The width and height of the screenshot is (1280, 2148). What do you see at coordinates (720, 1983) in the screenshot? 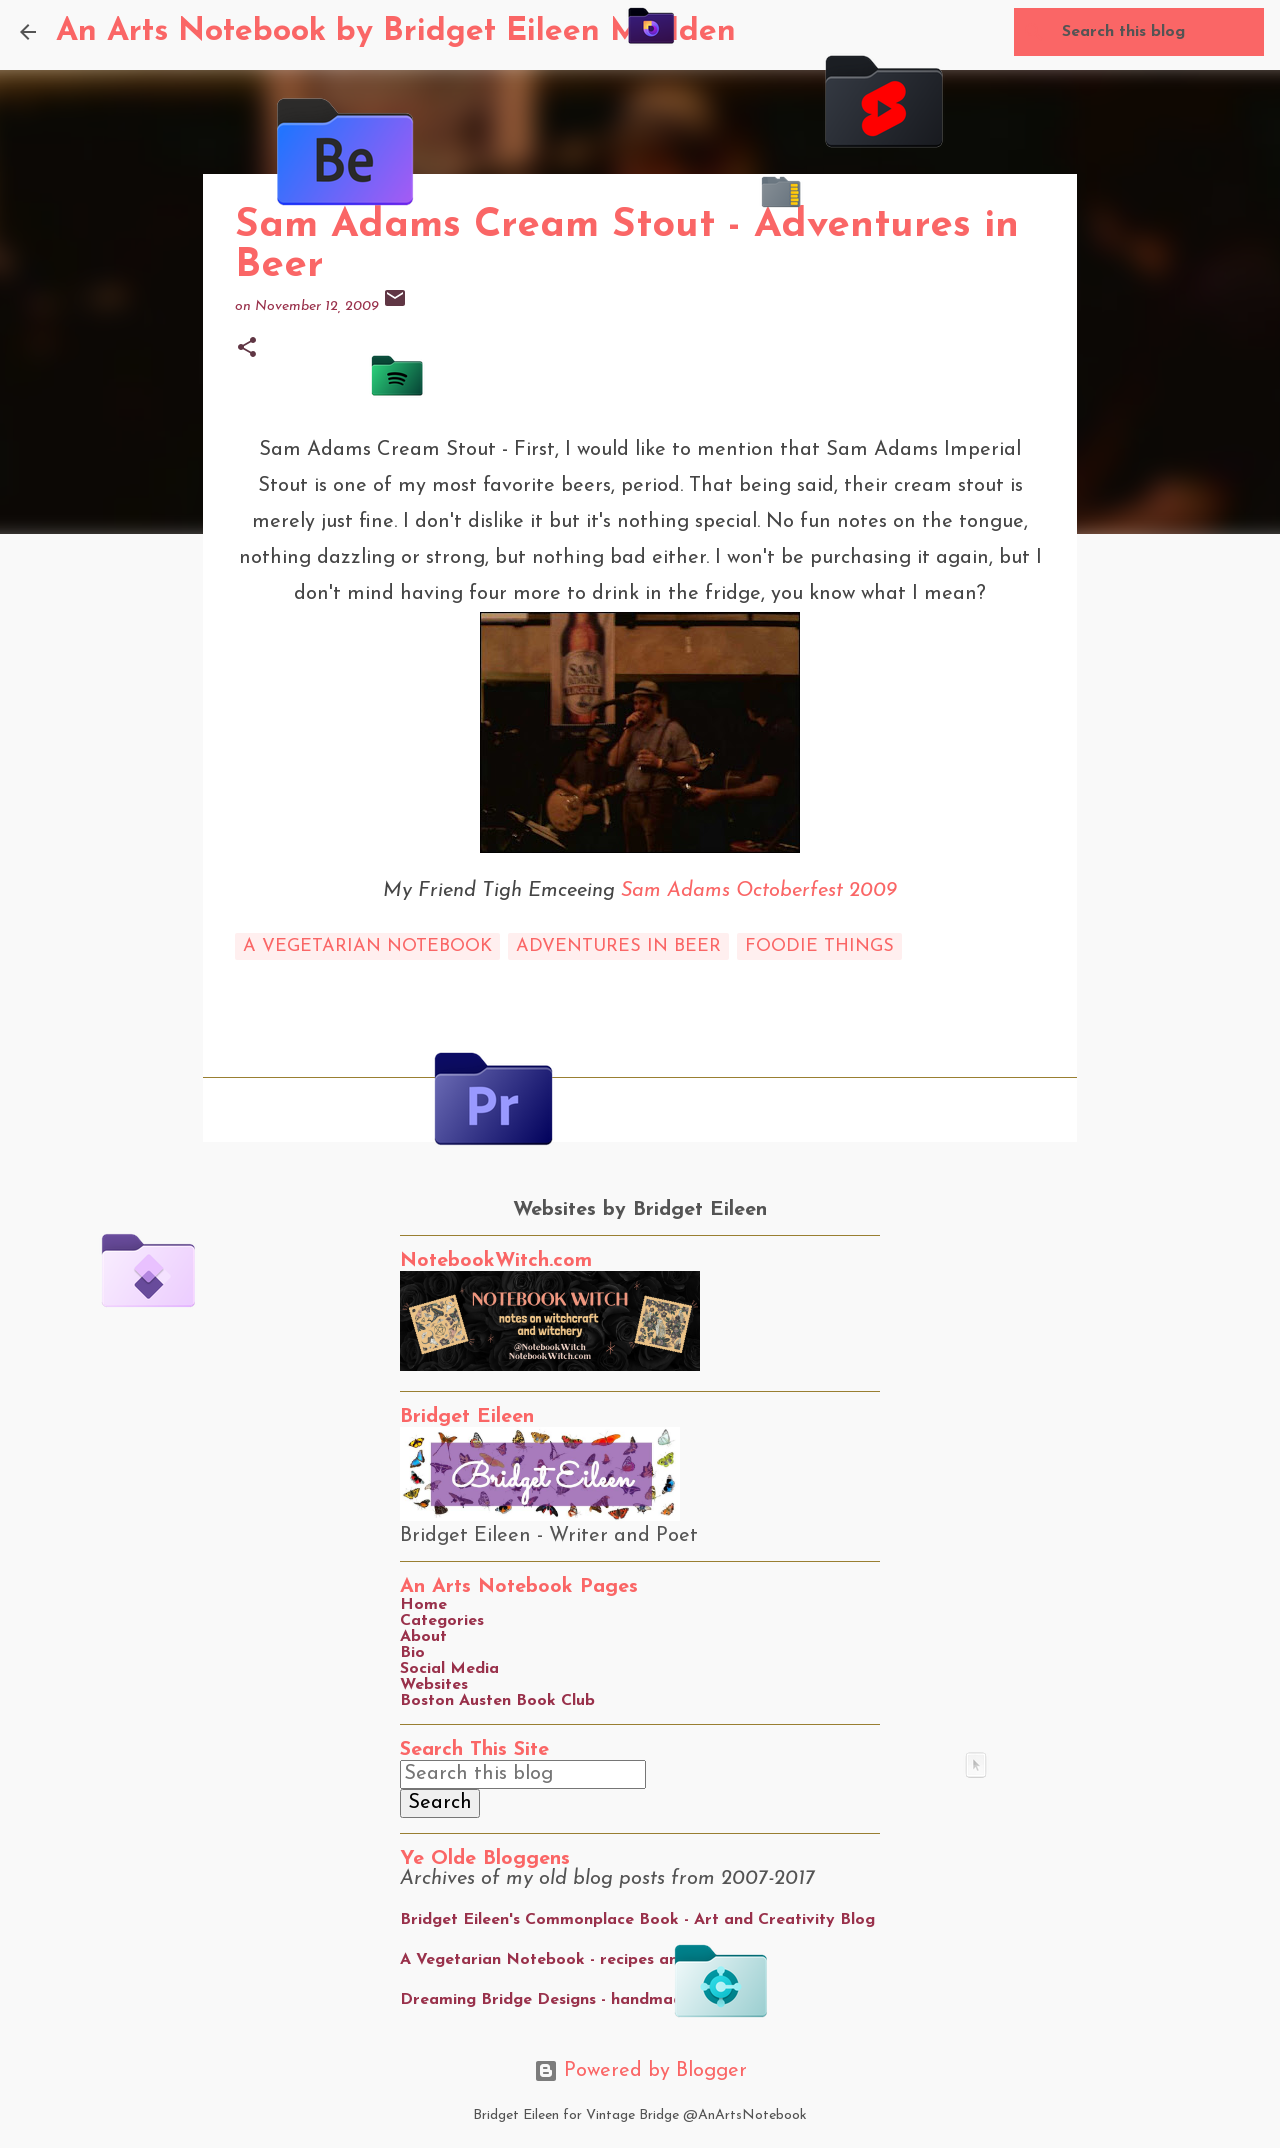
I see `open microsoft dynamics 365 business central files folder` at bounding box center [720, 1983].